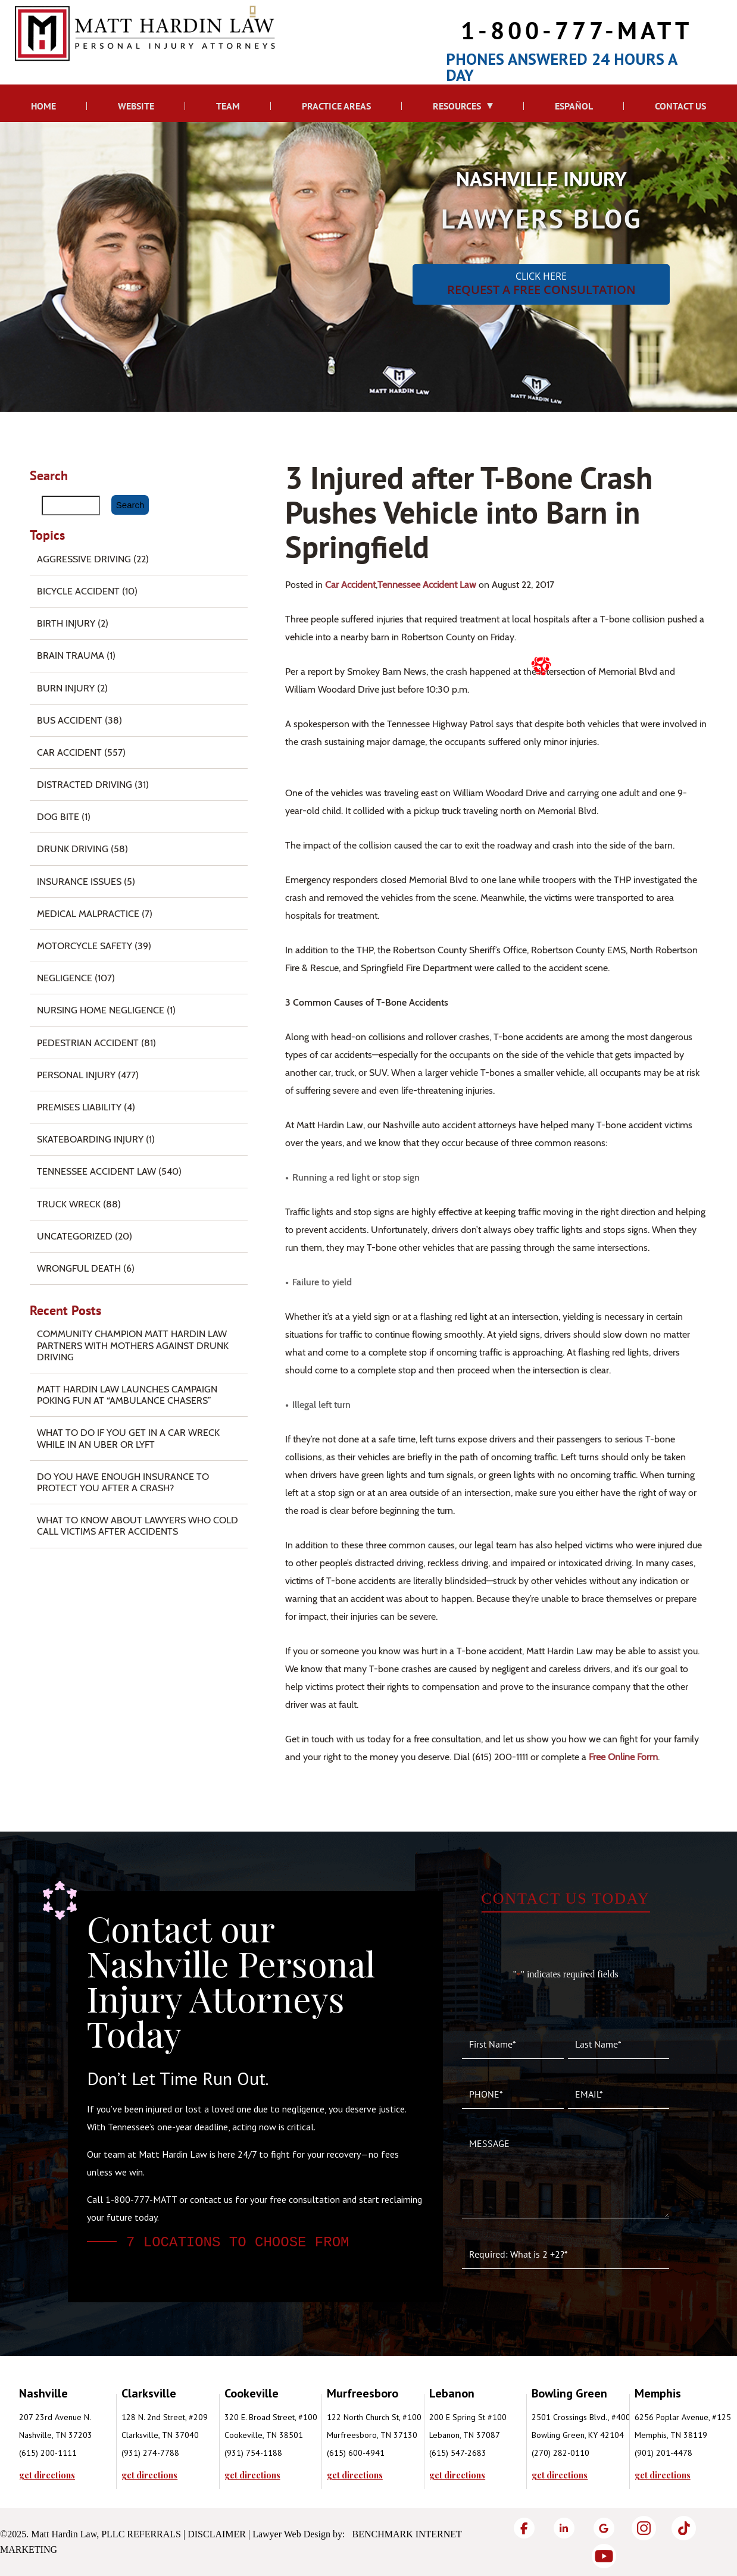 The height and width of the screenshot is (2576, 737). What do you see at coordinates (252, 11) in the screenshot?
I see `select shotgun weapon` at bounding box center [252, 11].